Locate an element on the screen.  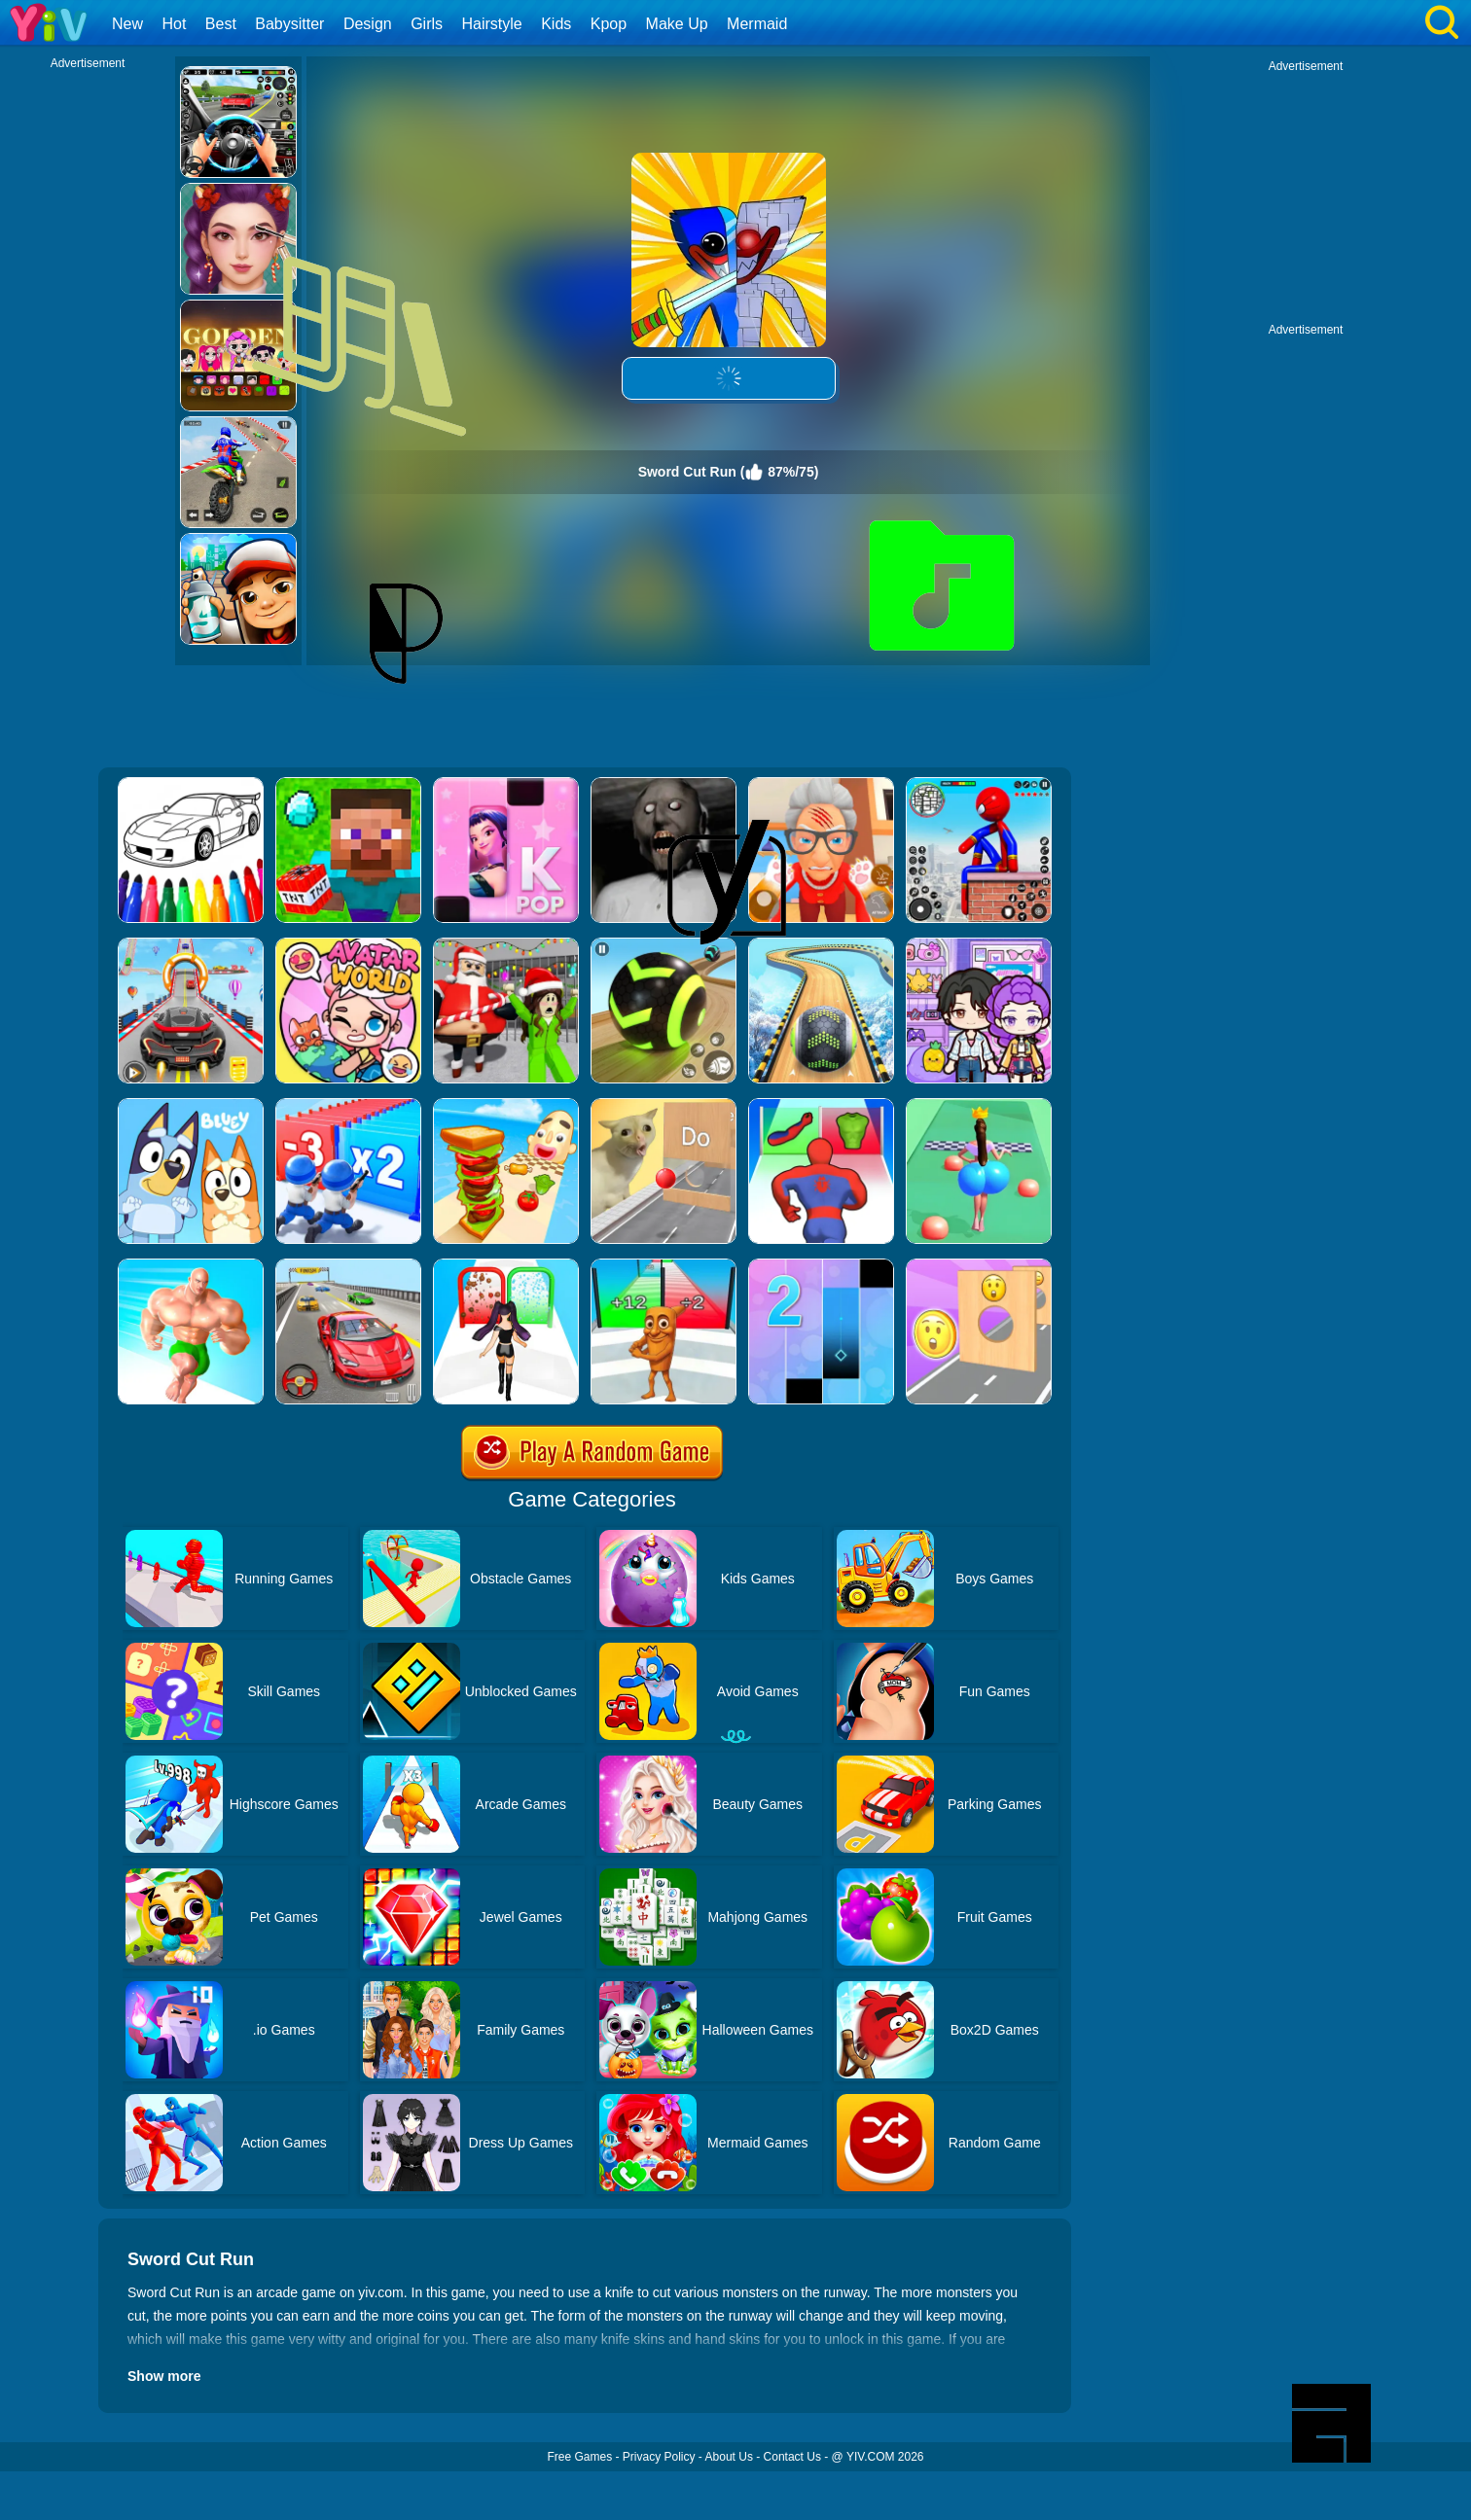
yoast SEO plugin logo is located at coordinates (727, 882).